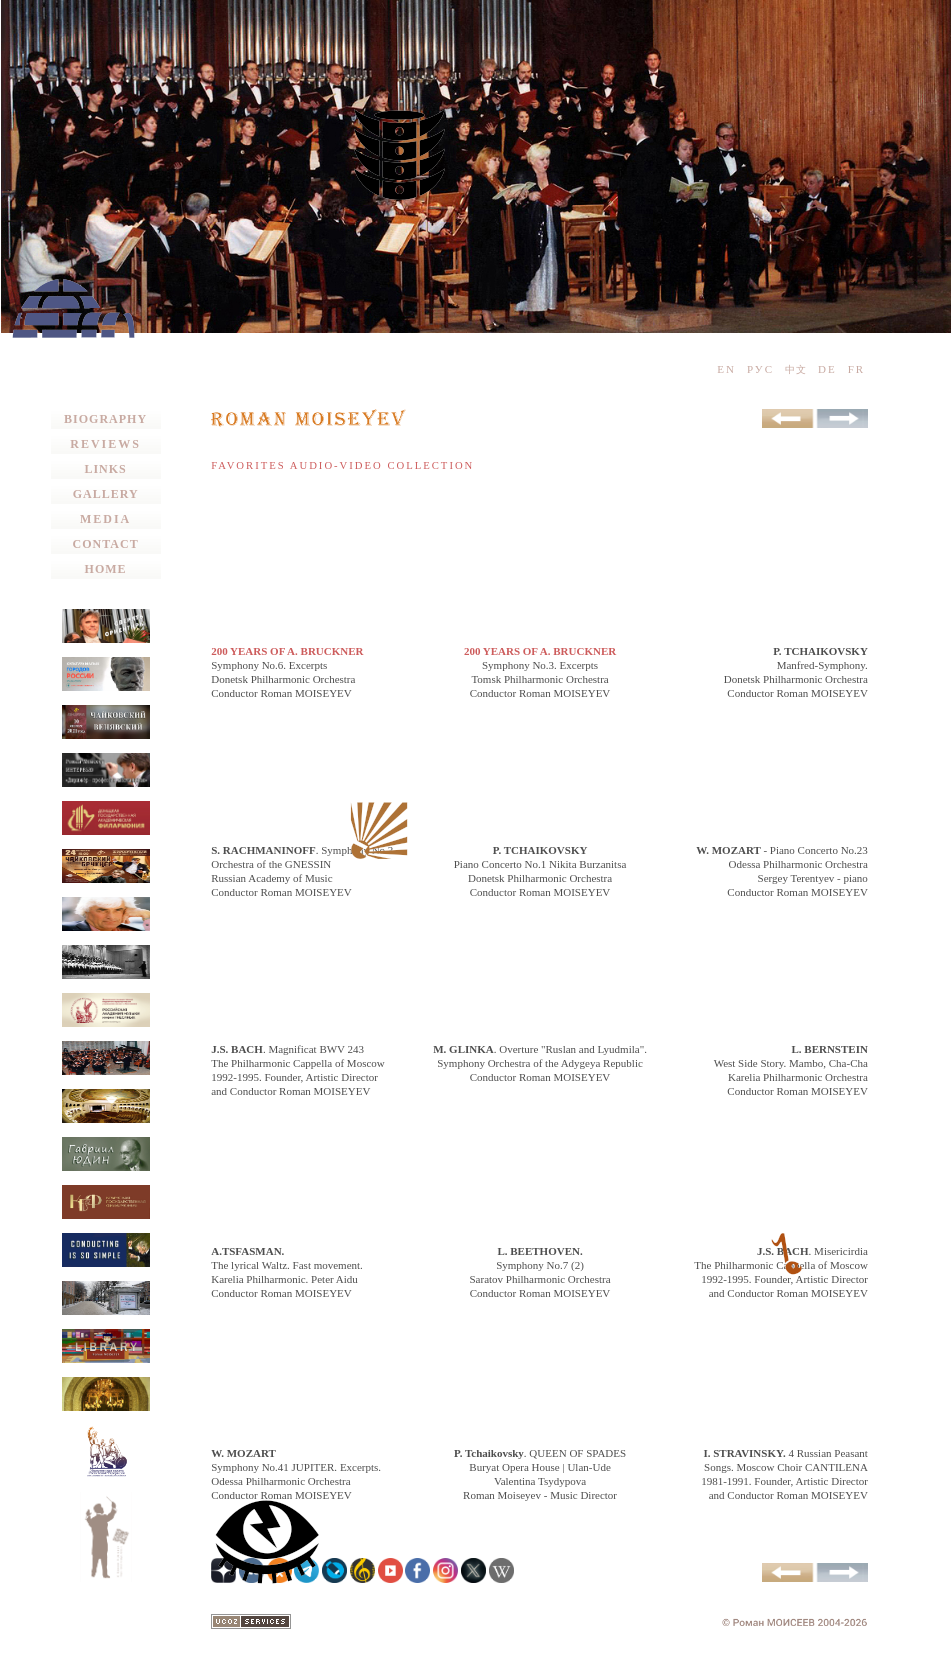 The image size is (952, 1657). Describe the element at coordinates (399, 154) in the screenshot. I see `server or database storage indicator` at that location.